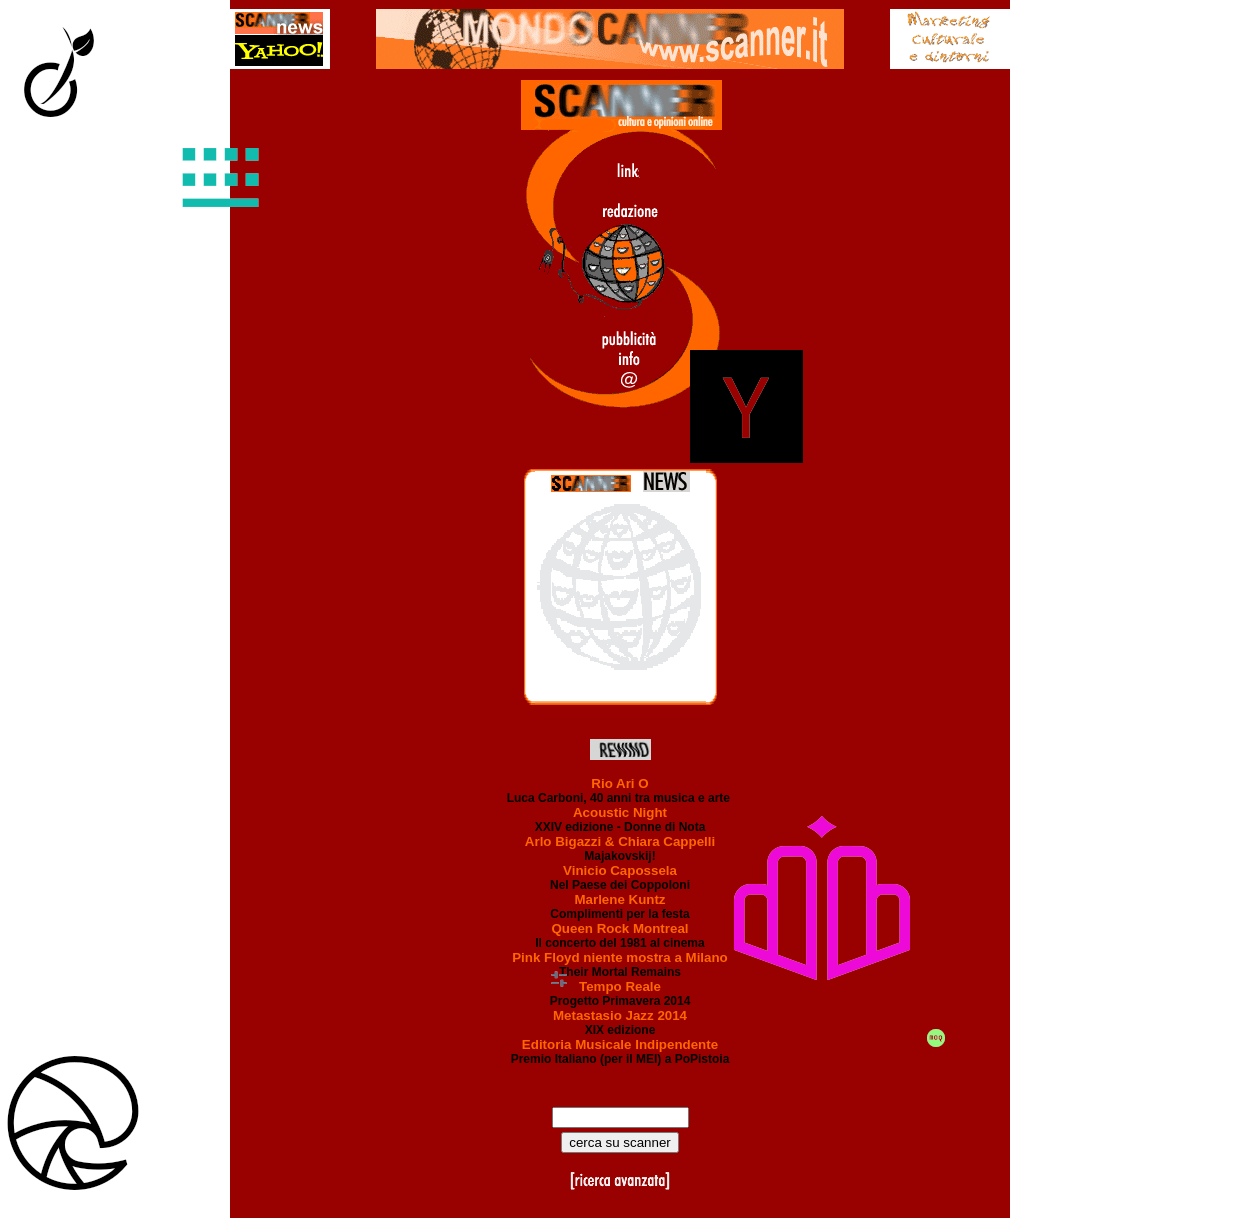  I want to click on visit or connect to Viadeo professional network, so click(59, 72).